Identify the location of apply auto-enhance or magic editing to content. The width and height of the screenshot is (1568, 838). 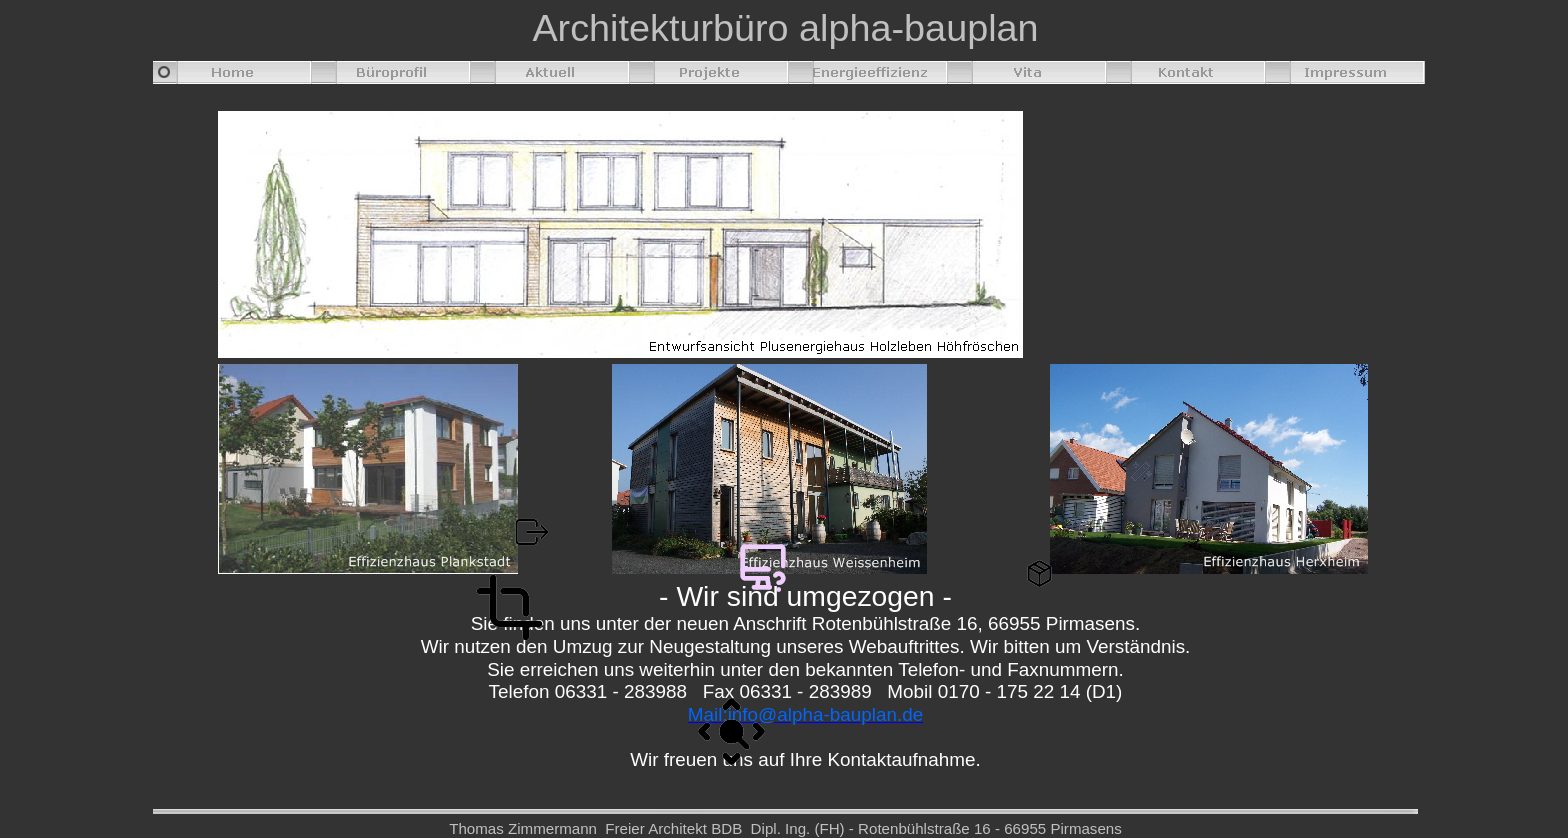
(1140, 471).